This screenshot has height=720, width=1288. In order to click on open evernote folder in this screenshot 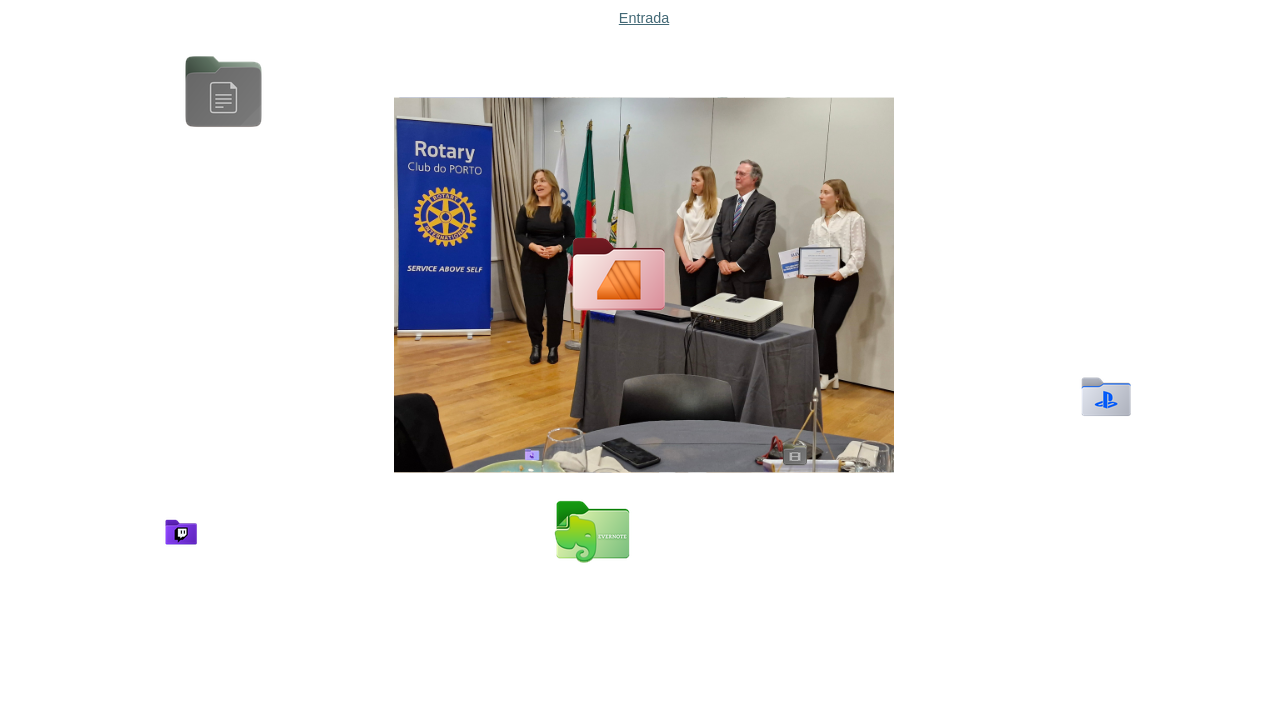, I will do `click(592, 531)`.